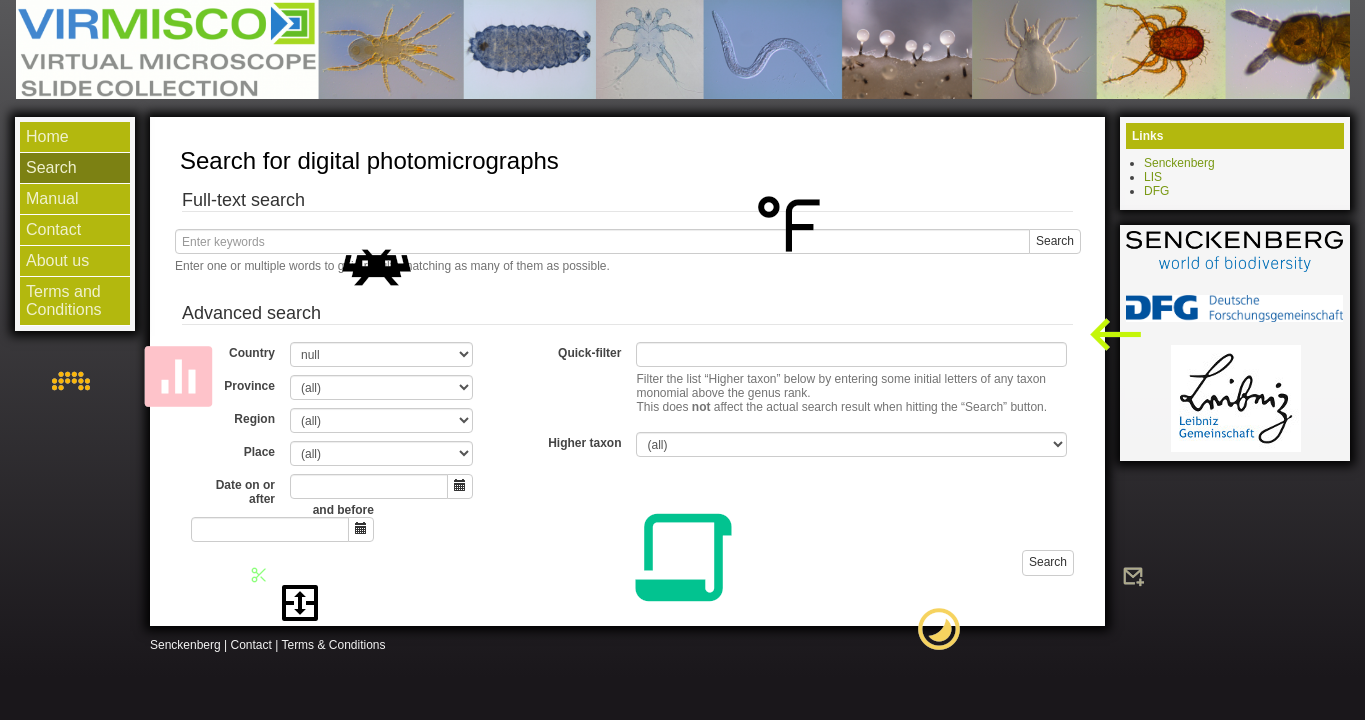 This screenshot has height=720, width=1365. What do you see at coordinates (683, 557) in the screenshot?
I see `view document or paper file` at bounding box center [683, 557].